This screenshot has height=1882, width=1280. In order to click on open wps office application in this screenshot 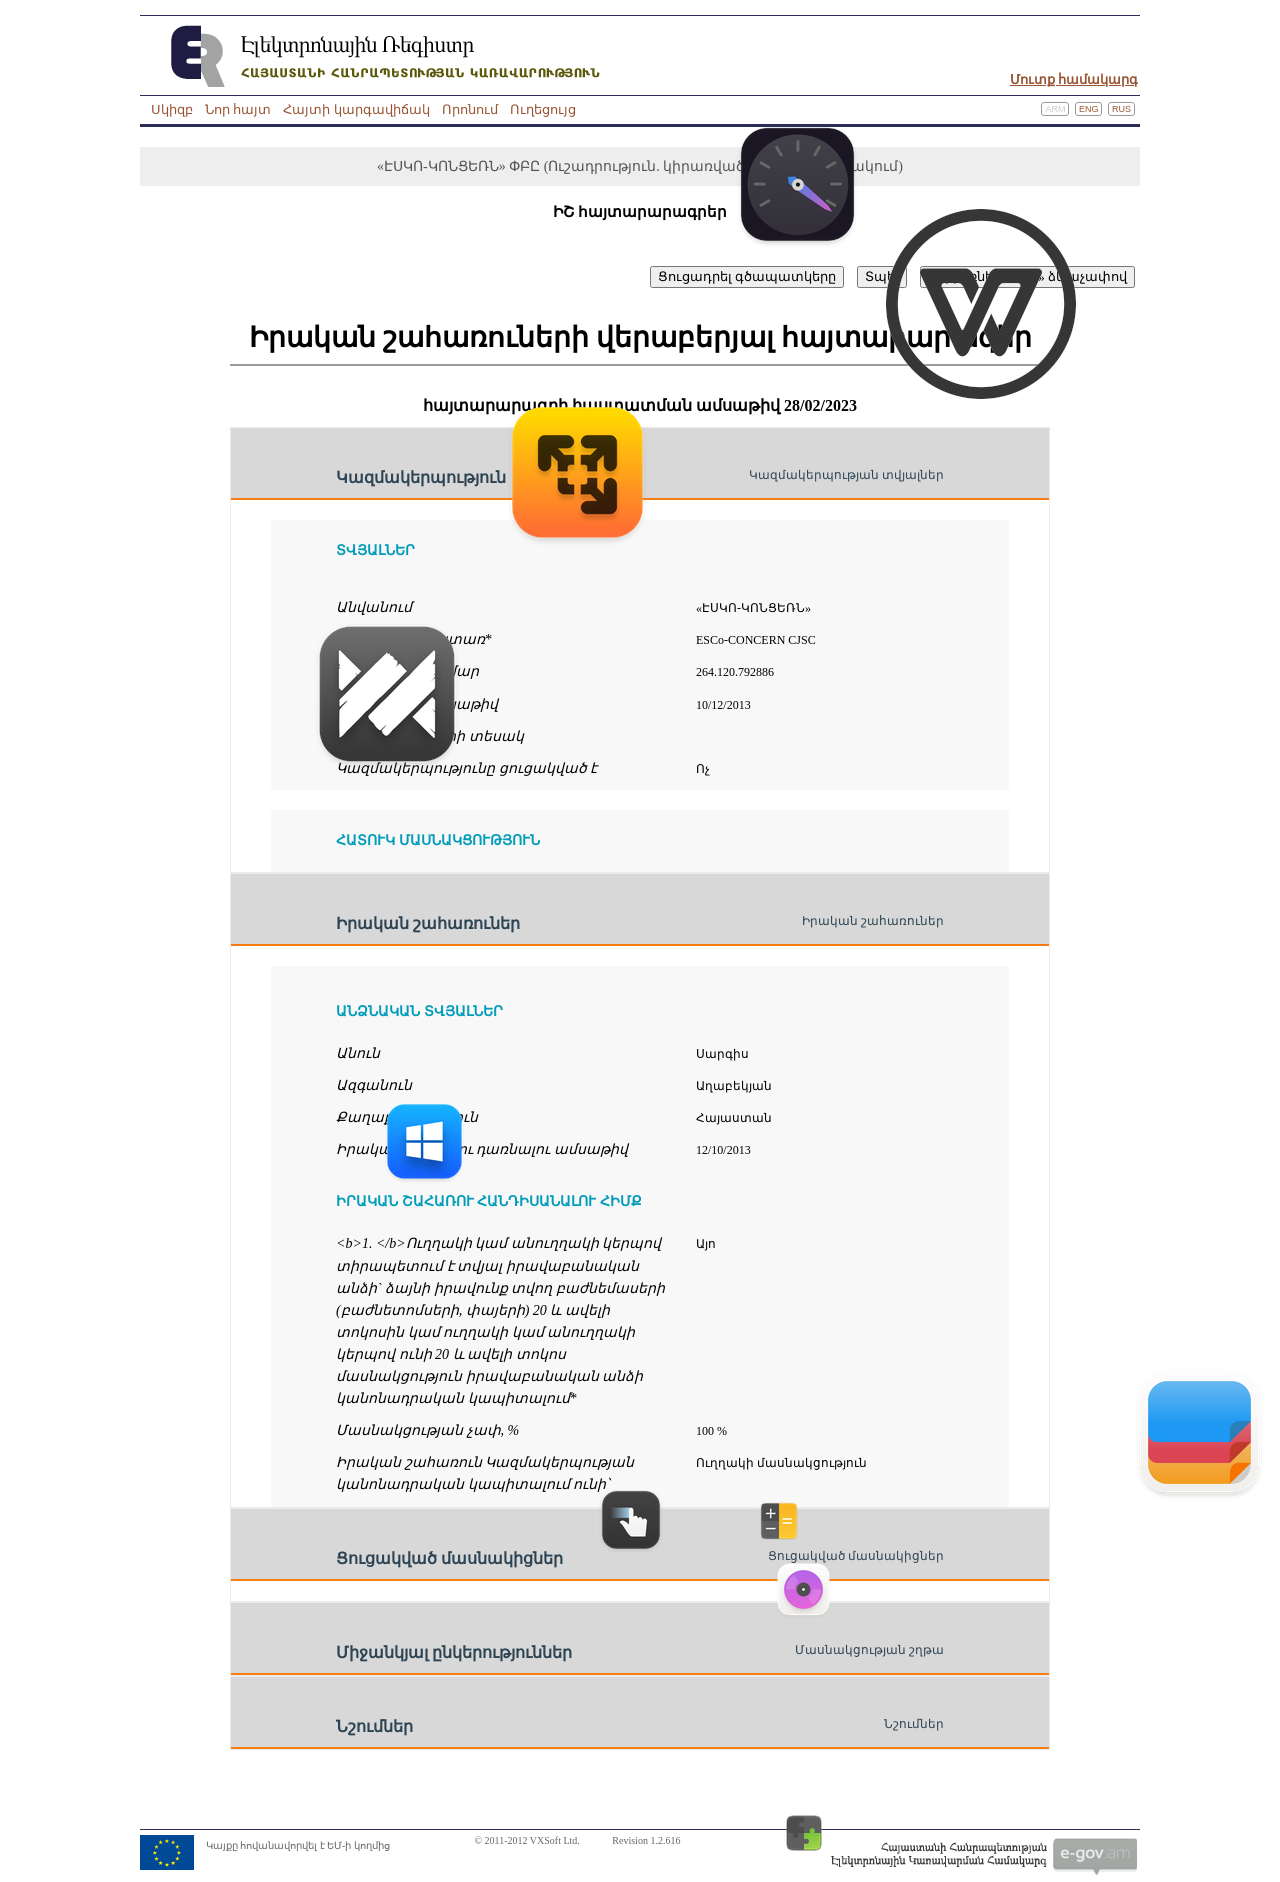, I will do `click(981, 304)`.